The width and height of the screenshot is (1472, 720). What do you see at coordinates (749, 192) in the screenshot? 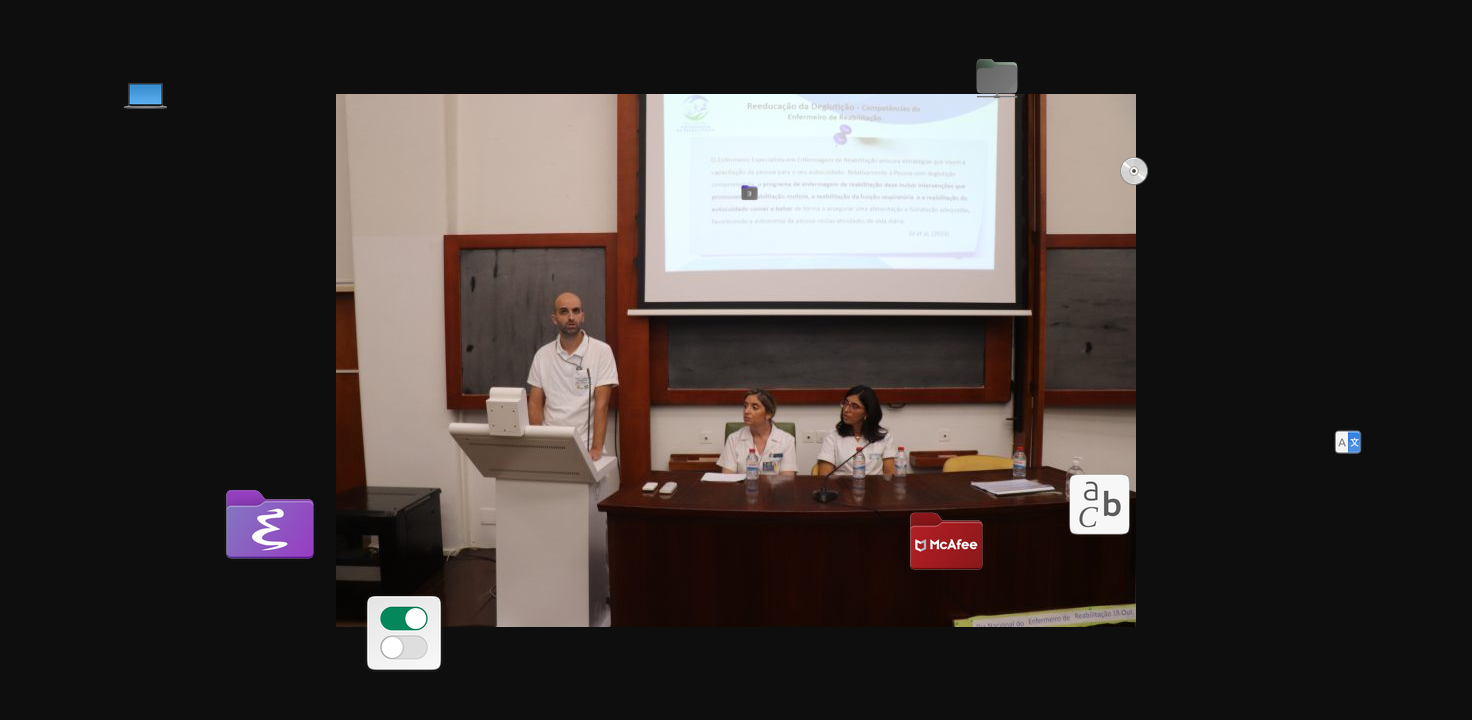
I see `access your templates folder` at bounding box center [749, 192].